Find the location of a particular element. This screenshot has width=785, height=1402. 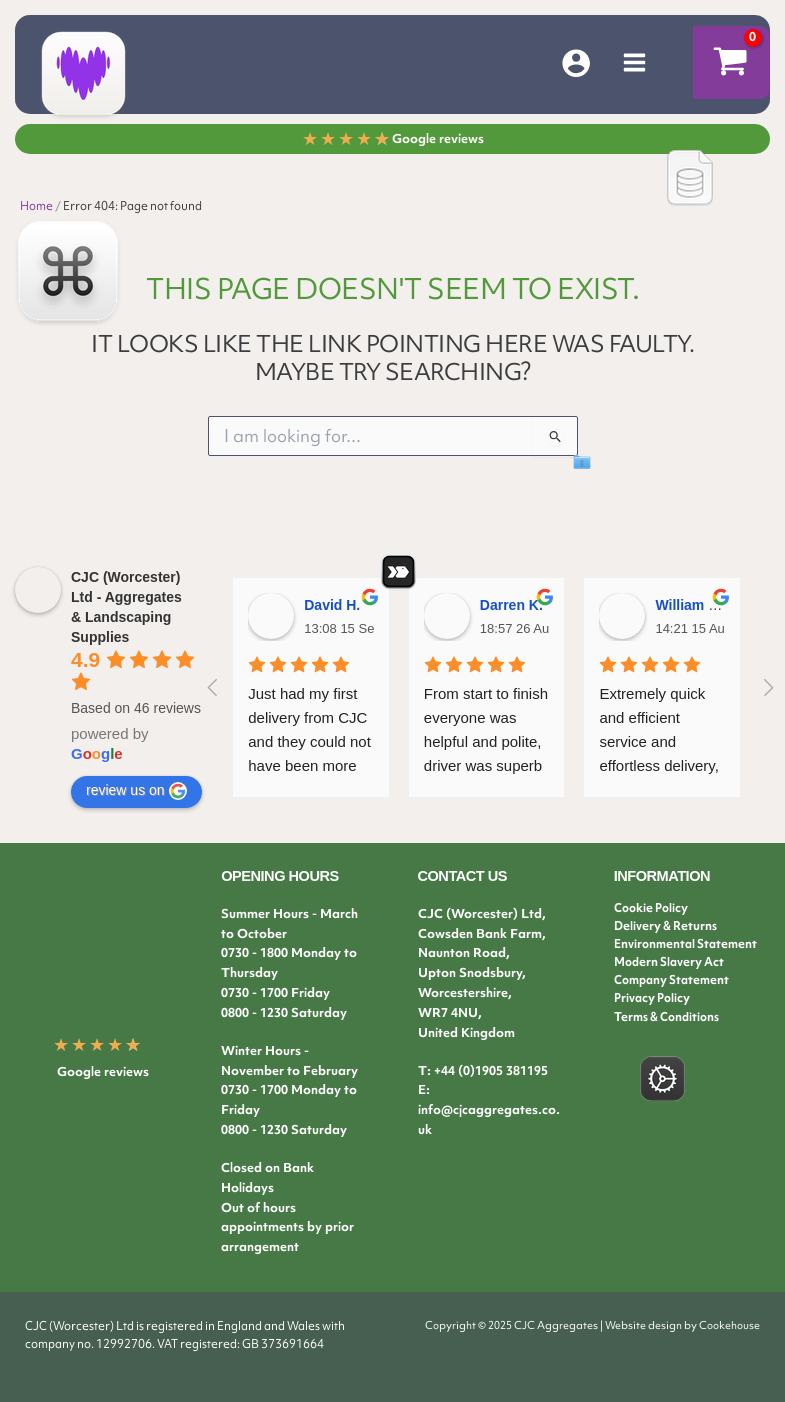

open fish shell terminal application is located at coordinates (398, 571).